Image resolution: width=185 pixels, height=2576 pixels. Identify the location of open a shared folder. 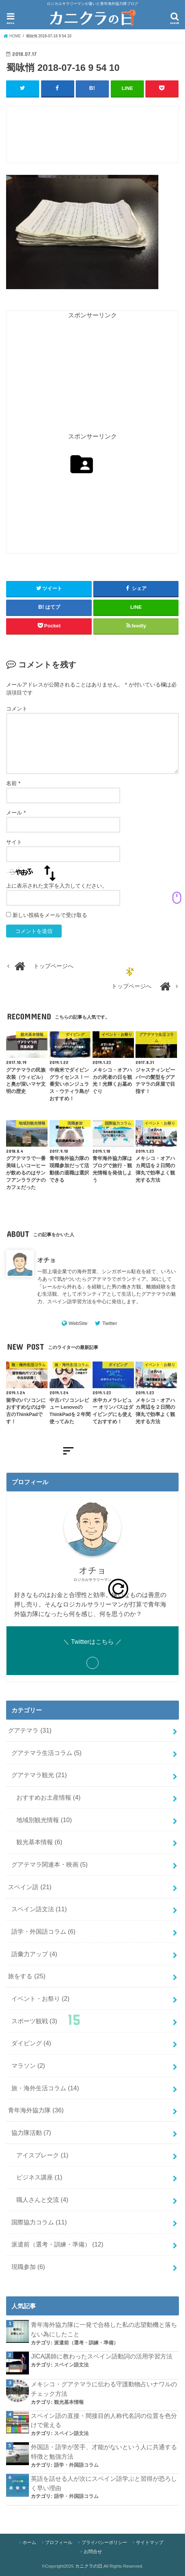
(81, 464).